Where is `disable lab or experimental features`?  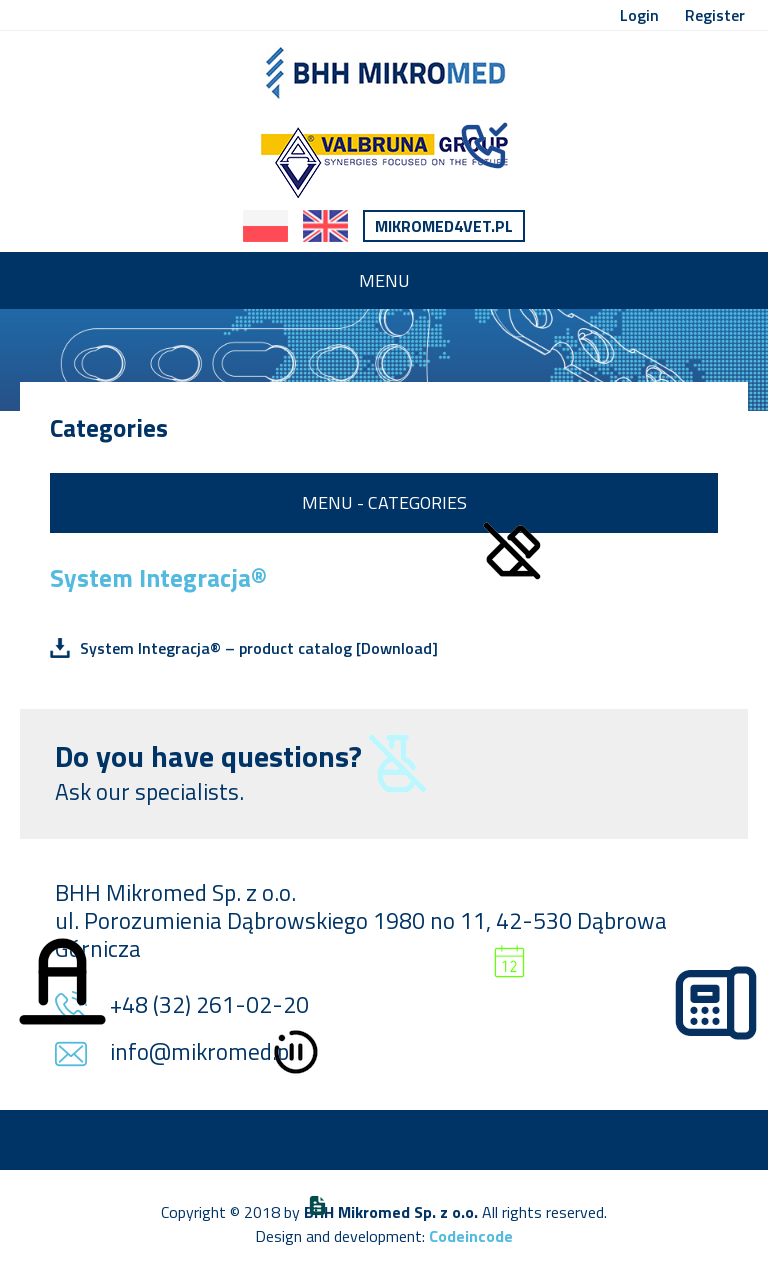 disable lab or experimental features is located at coordinates (397, 763).